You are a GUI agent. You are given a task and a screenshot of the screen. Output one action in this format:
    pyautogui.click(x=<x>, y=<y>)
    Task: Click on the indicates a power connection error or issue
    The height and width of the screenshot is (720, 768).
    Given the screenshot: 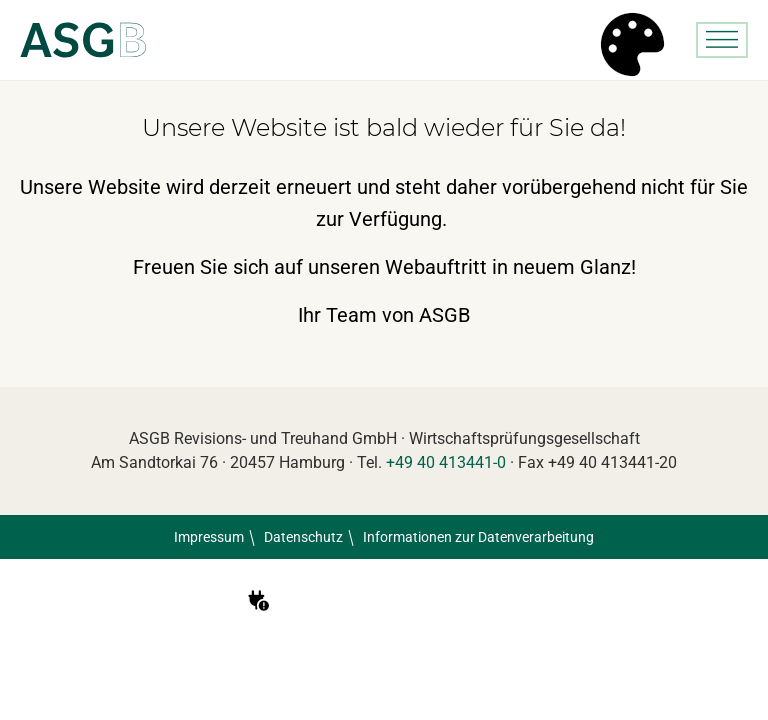 What is the action you would take?
    pyautogui.click(x=257, y=600)
    